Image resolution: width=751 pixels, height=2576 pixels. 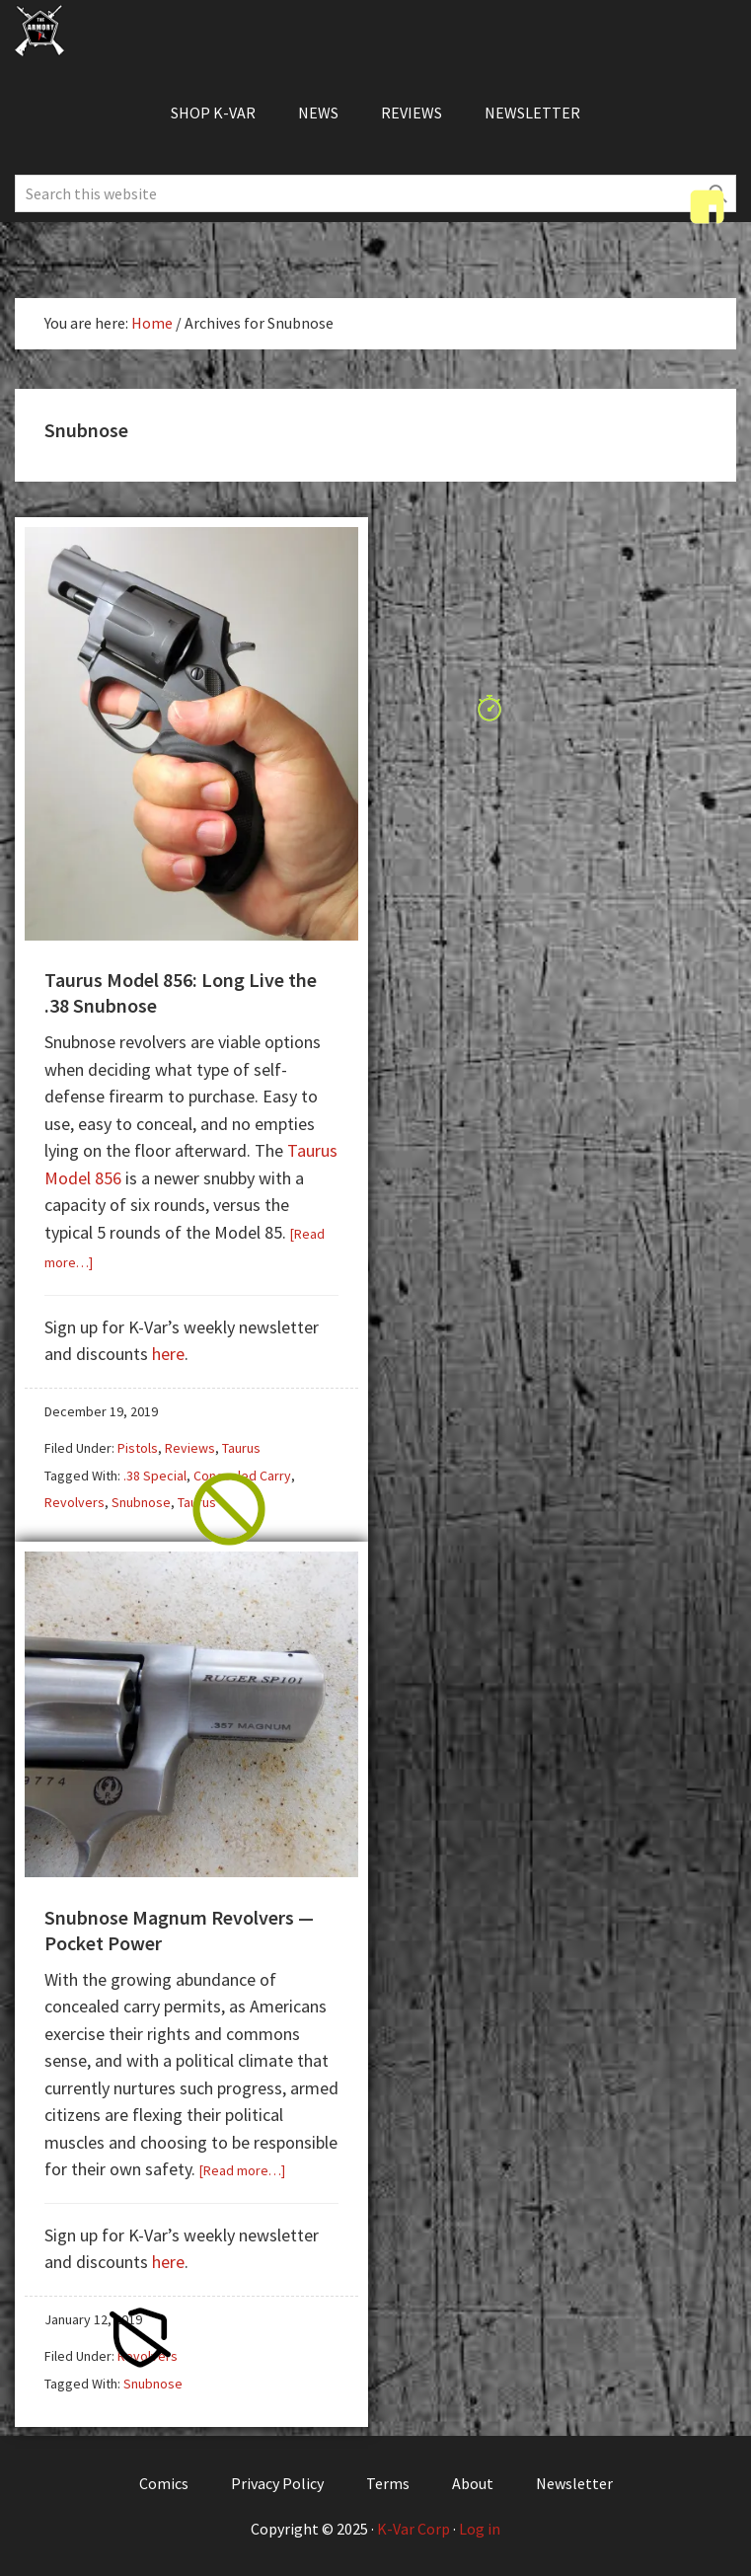 What do you see at coordinates (140, 2338) in the screenshot?
I see `security or protection is disabled` at bounding box center [140, 2338].